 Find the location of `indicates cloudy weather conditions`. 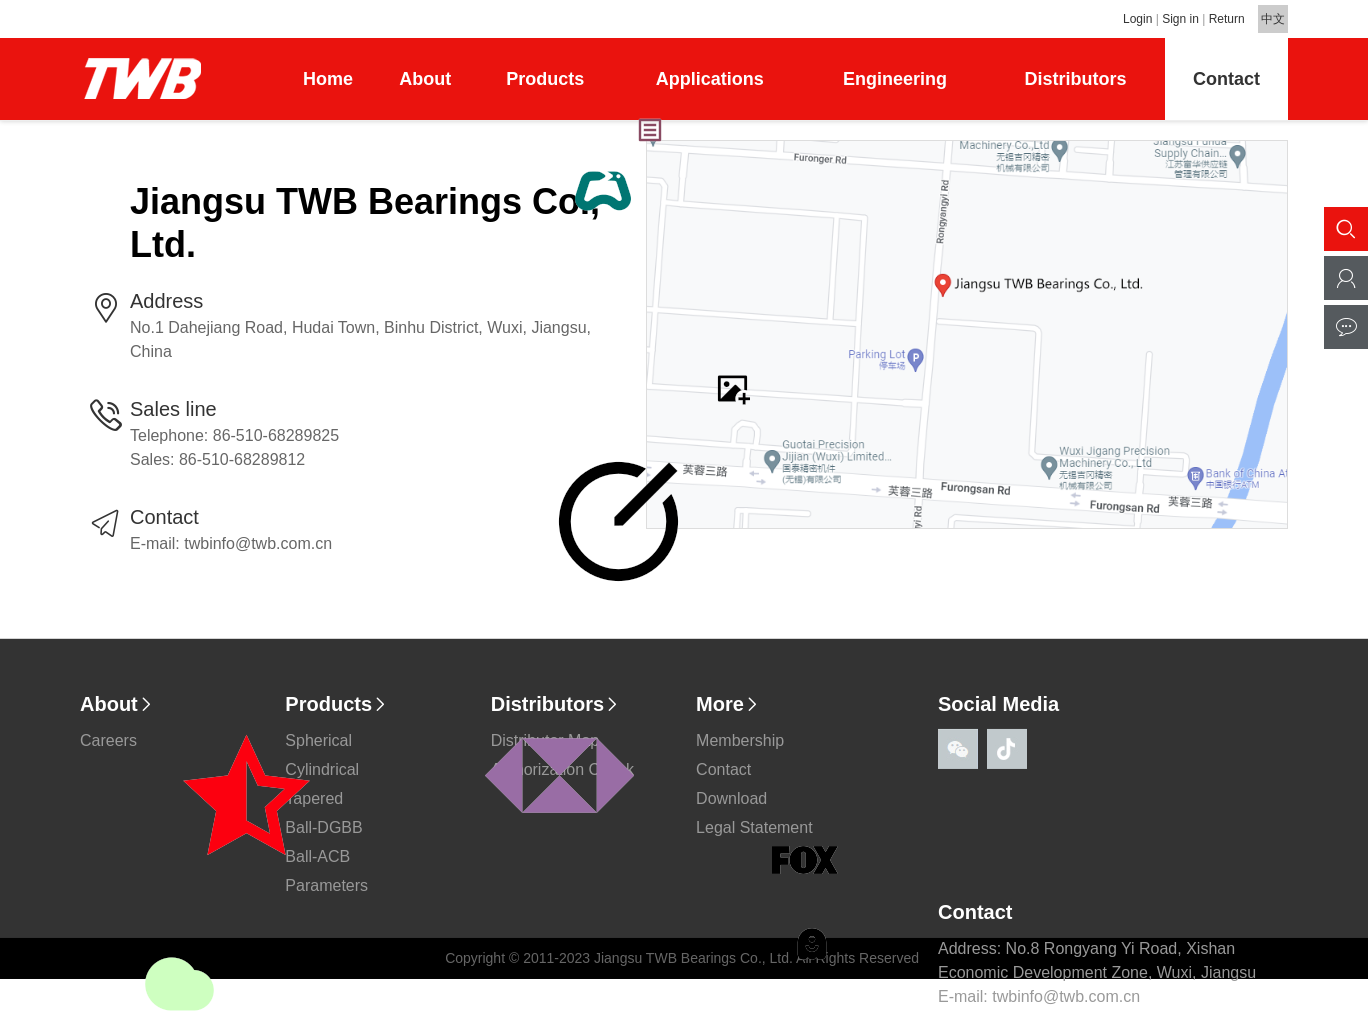

indicates cloudy weather conditions is located at coordinates (179, 982).